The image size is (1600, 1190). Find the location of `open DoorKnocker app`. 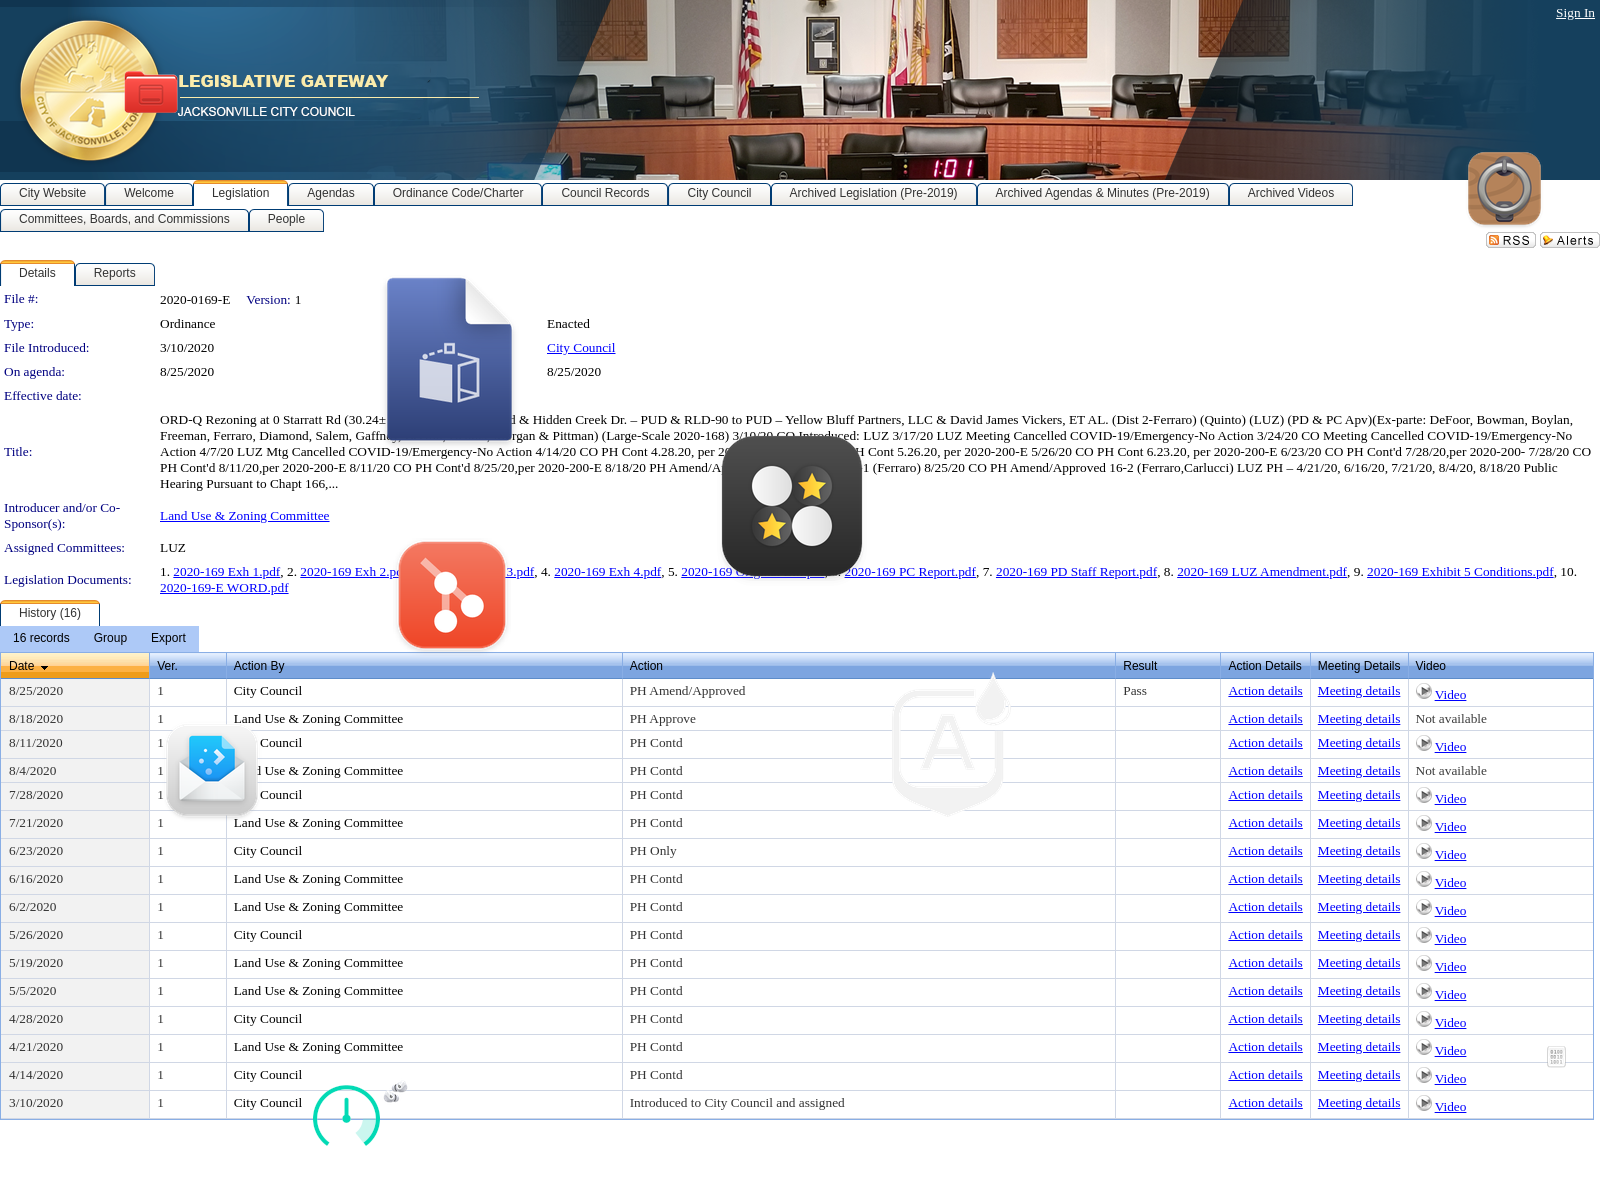

open DoorKnocker app is located at coordinates (1504, 188).